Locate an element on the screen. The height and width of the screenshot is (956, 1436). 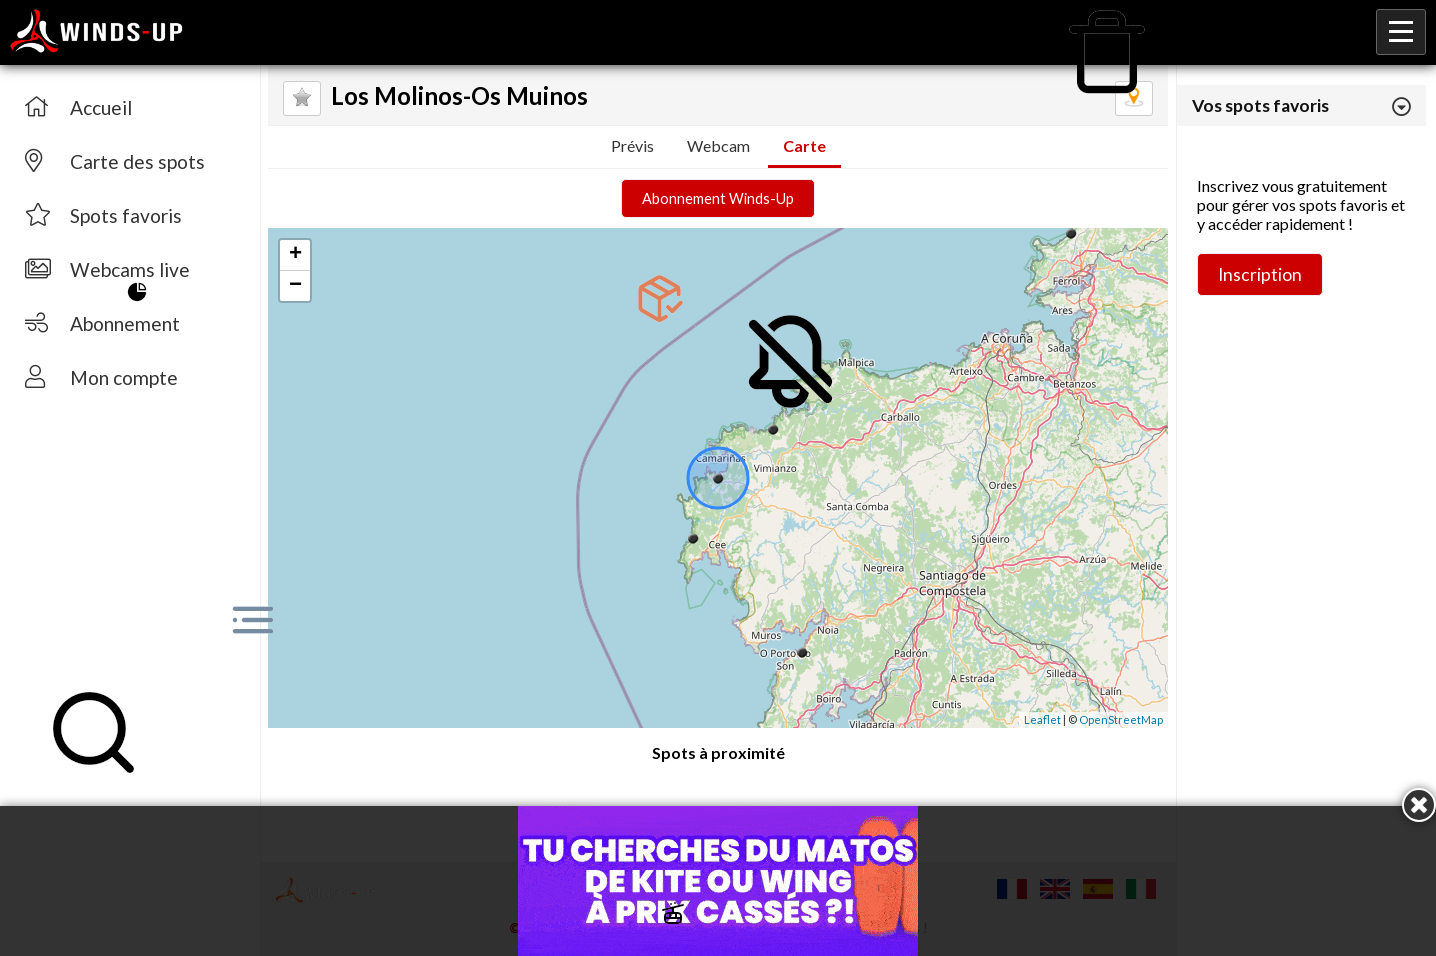
access cable car or gondola transit options is located at coordinates (673, 913).